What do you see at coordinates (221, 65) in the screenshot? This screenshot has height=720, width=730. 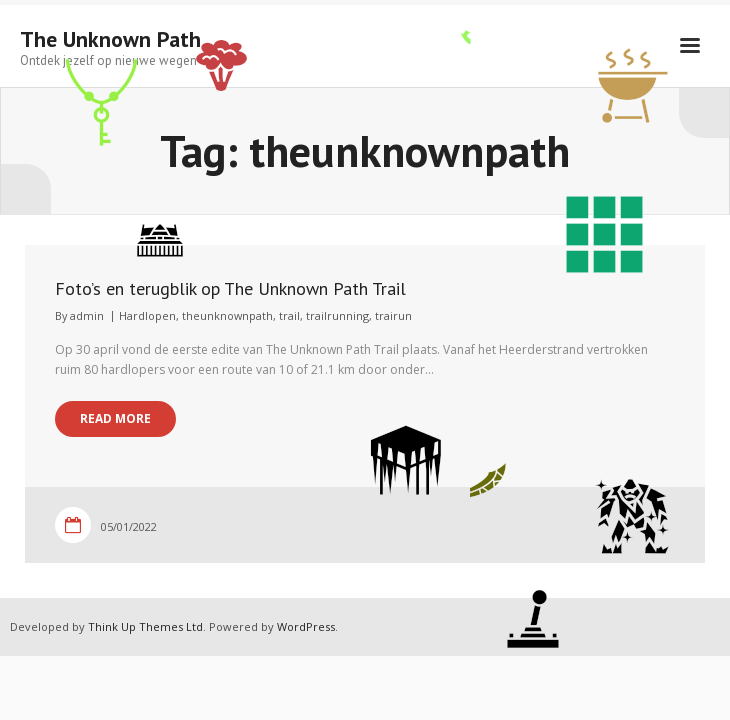 I see `select broccoli as an ingredient` at bounding box center [221, 65].